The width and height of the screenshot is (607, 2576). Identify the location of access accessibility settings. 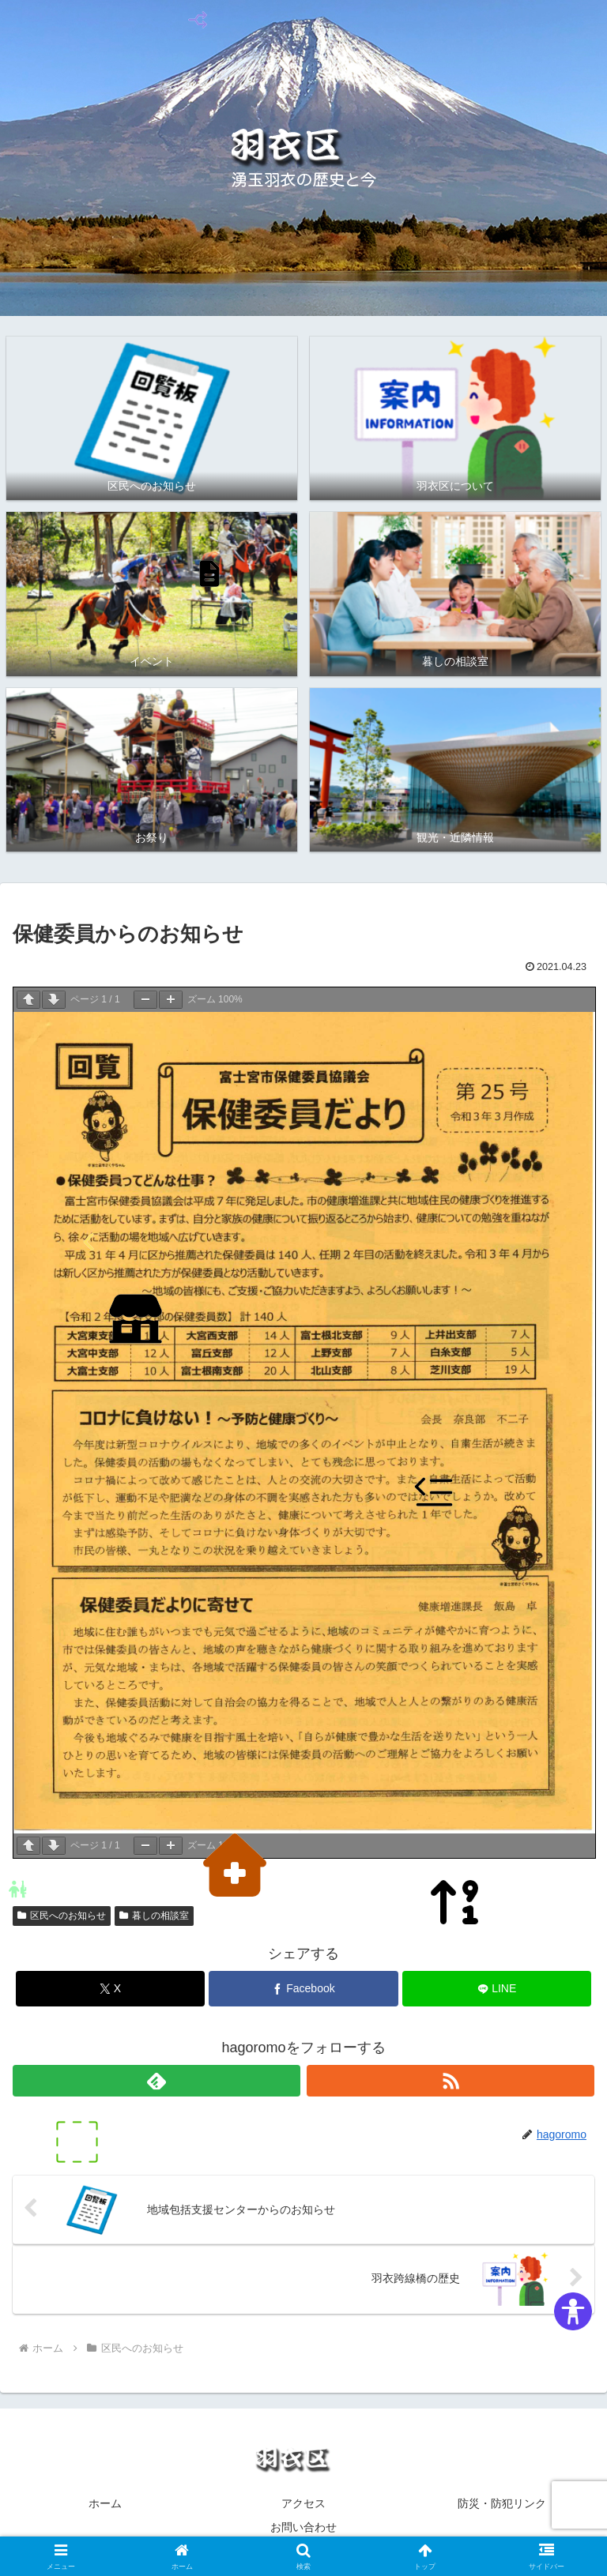
(573, 2311).